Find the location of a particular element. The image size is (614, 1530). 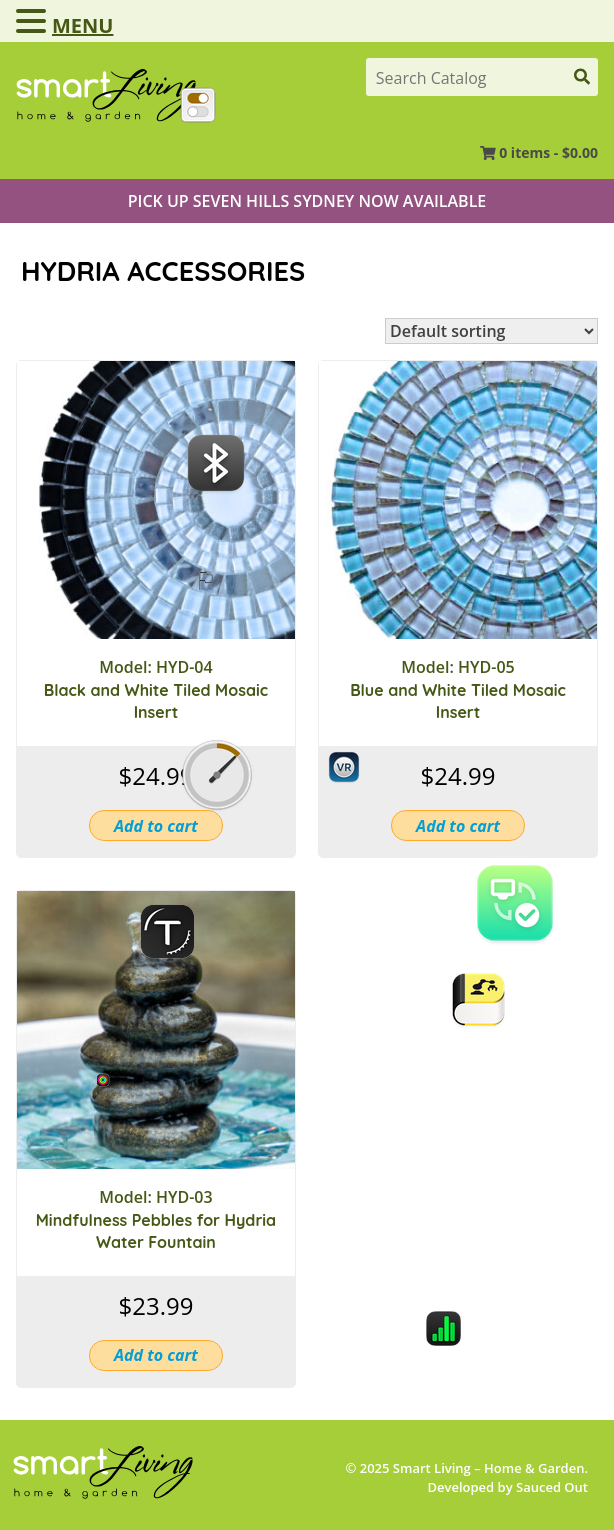

open apple numbers spreadsheet app is located at coordinates (443, 1328).